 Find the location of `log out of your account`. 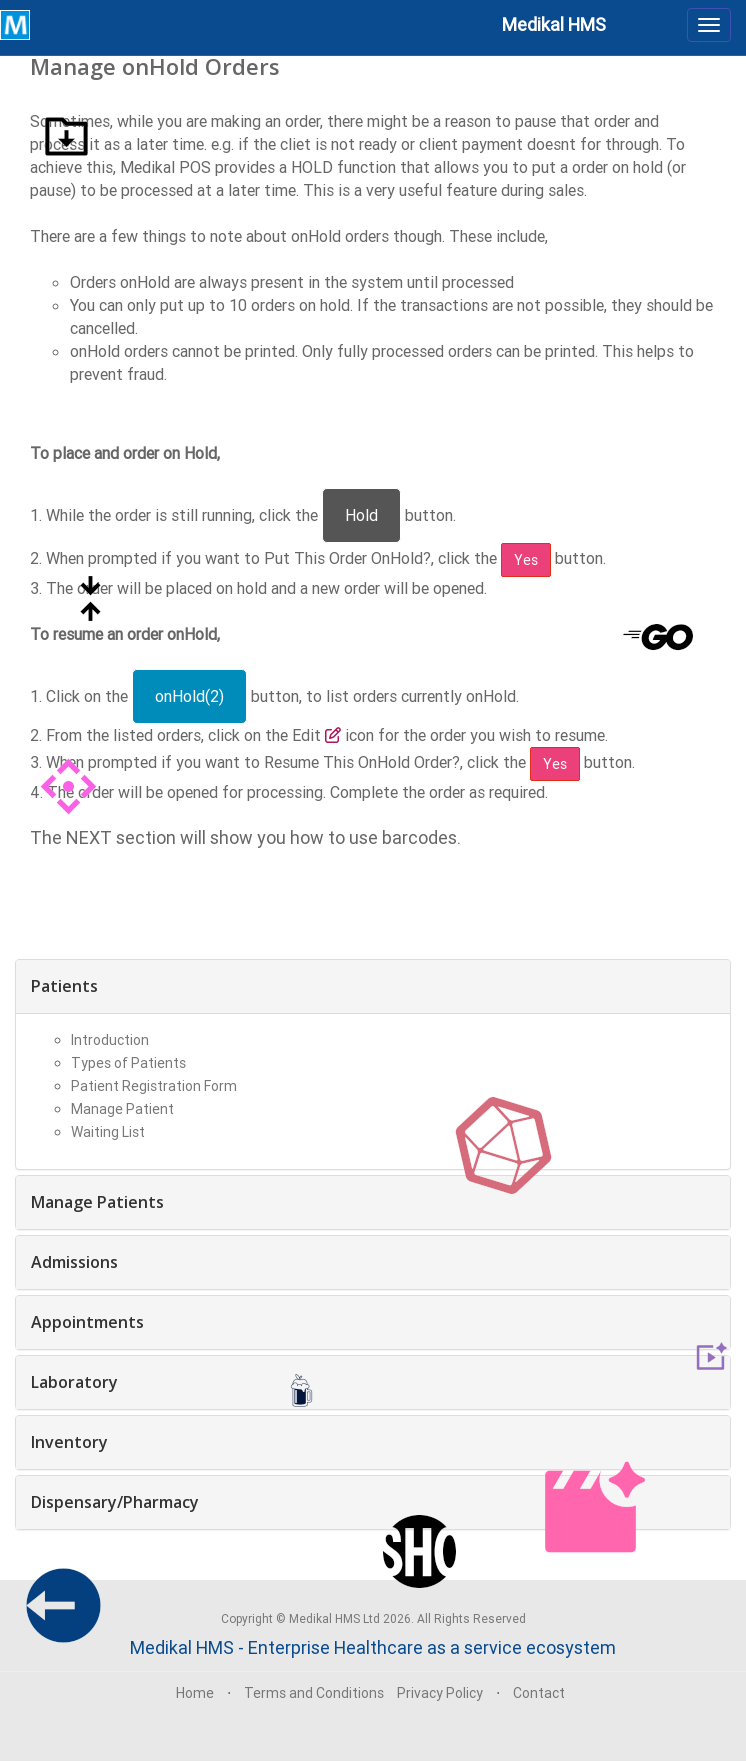

log out of your account is located at coordinates (63, 1605).